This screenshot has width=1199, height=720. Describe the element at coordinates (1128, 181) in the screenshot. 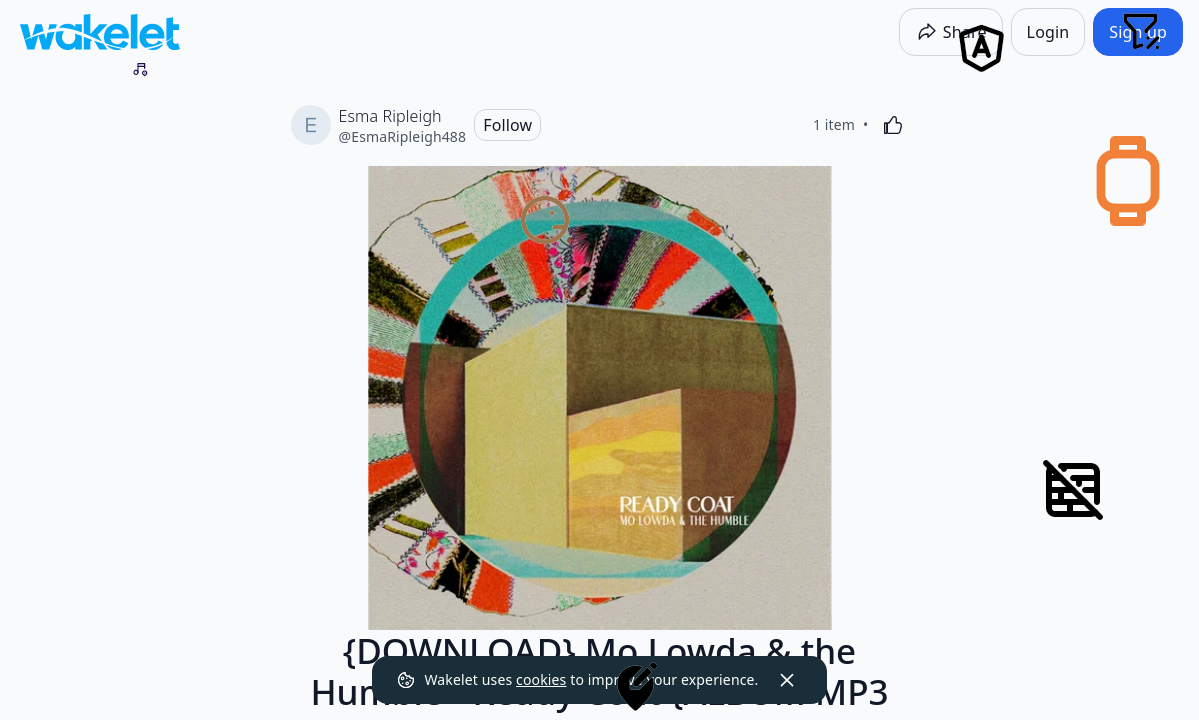

I see `access smartwatch settings` at that location.